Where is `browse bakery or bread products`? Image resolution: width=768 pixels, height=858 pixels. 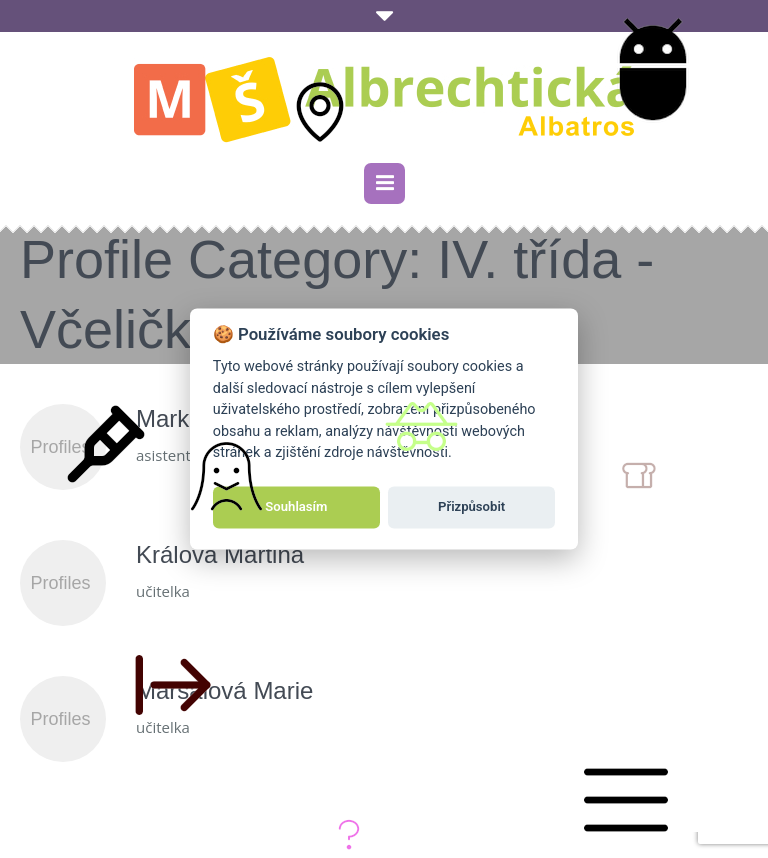 browse bakery or bread products is located at coordinates (639, 475).